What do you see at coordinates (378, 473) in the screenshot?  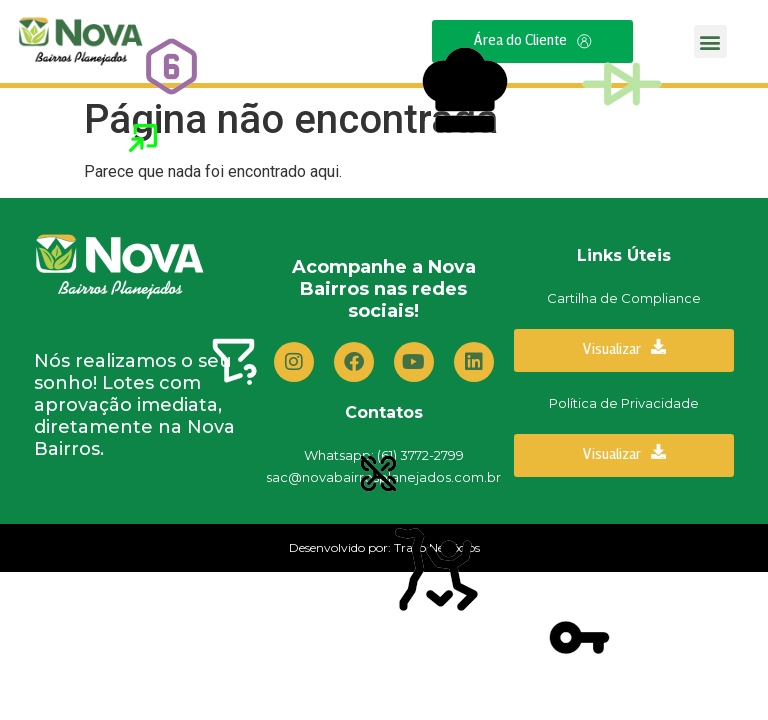 I see `drone connectivity disabled` at bounding box center [378, 473].